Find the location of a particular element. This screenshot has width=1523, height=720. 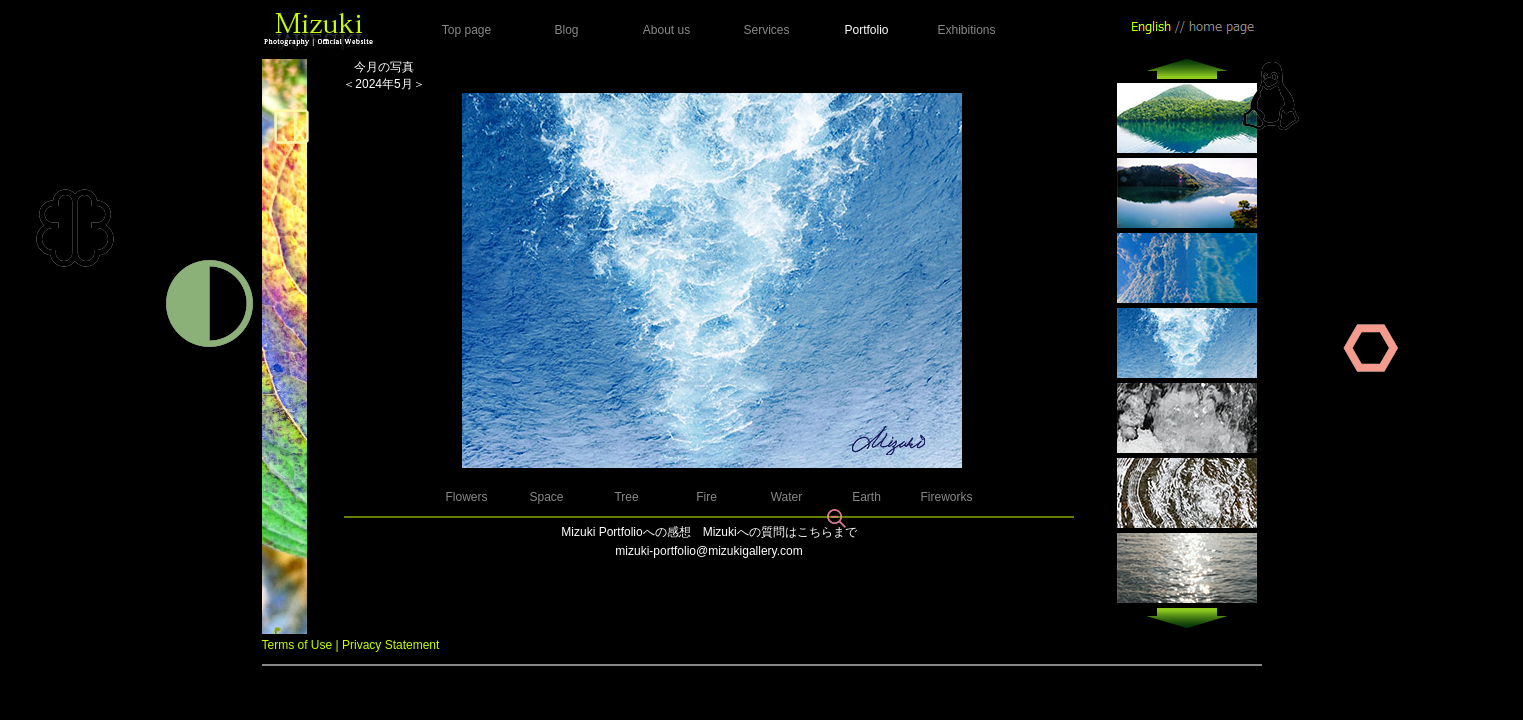

open a linux terminal session is located at coordinates (1271, 96).